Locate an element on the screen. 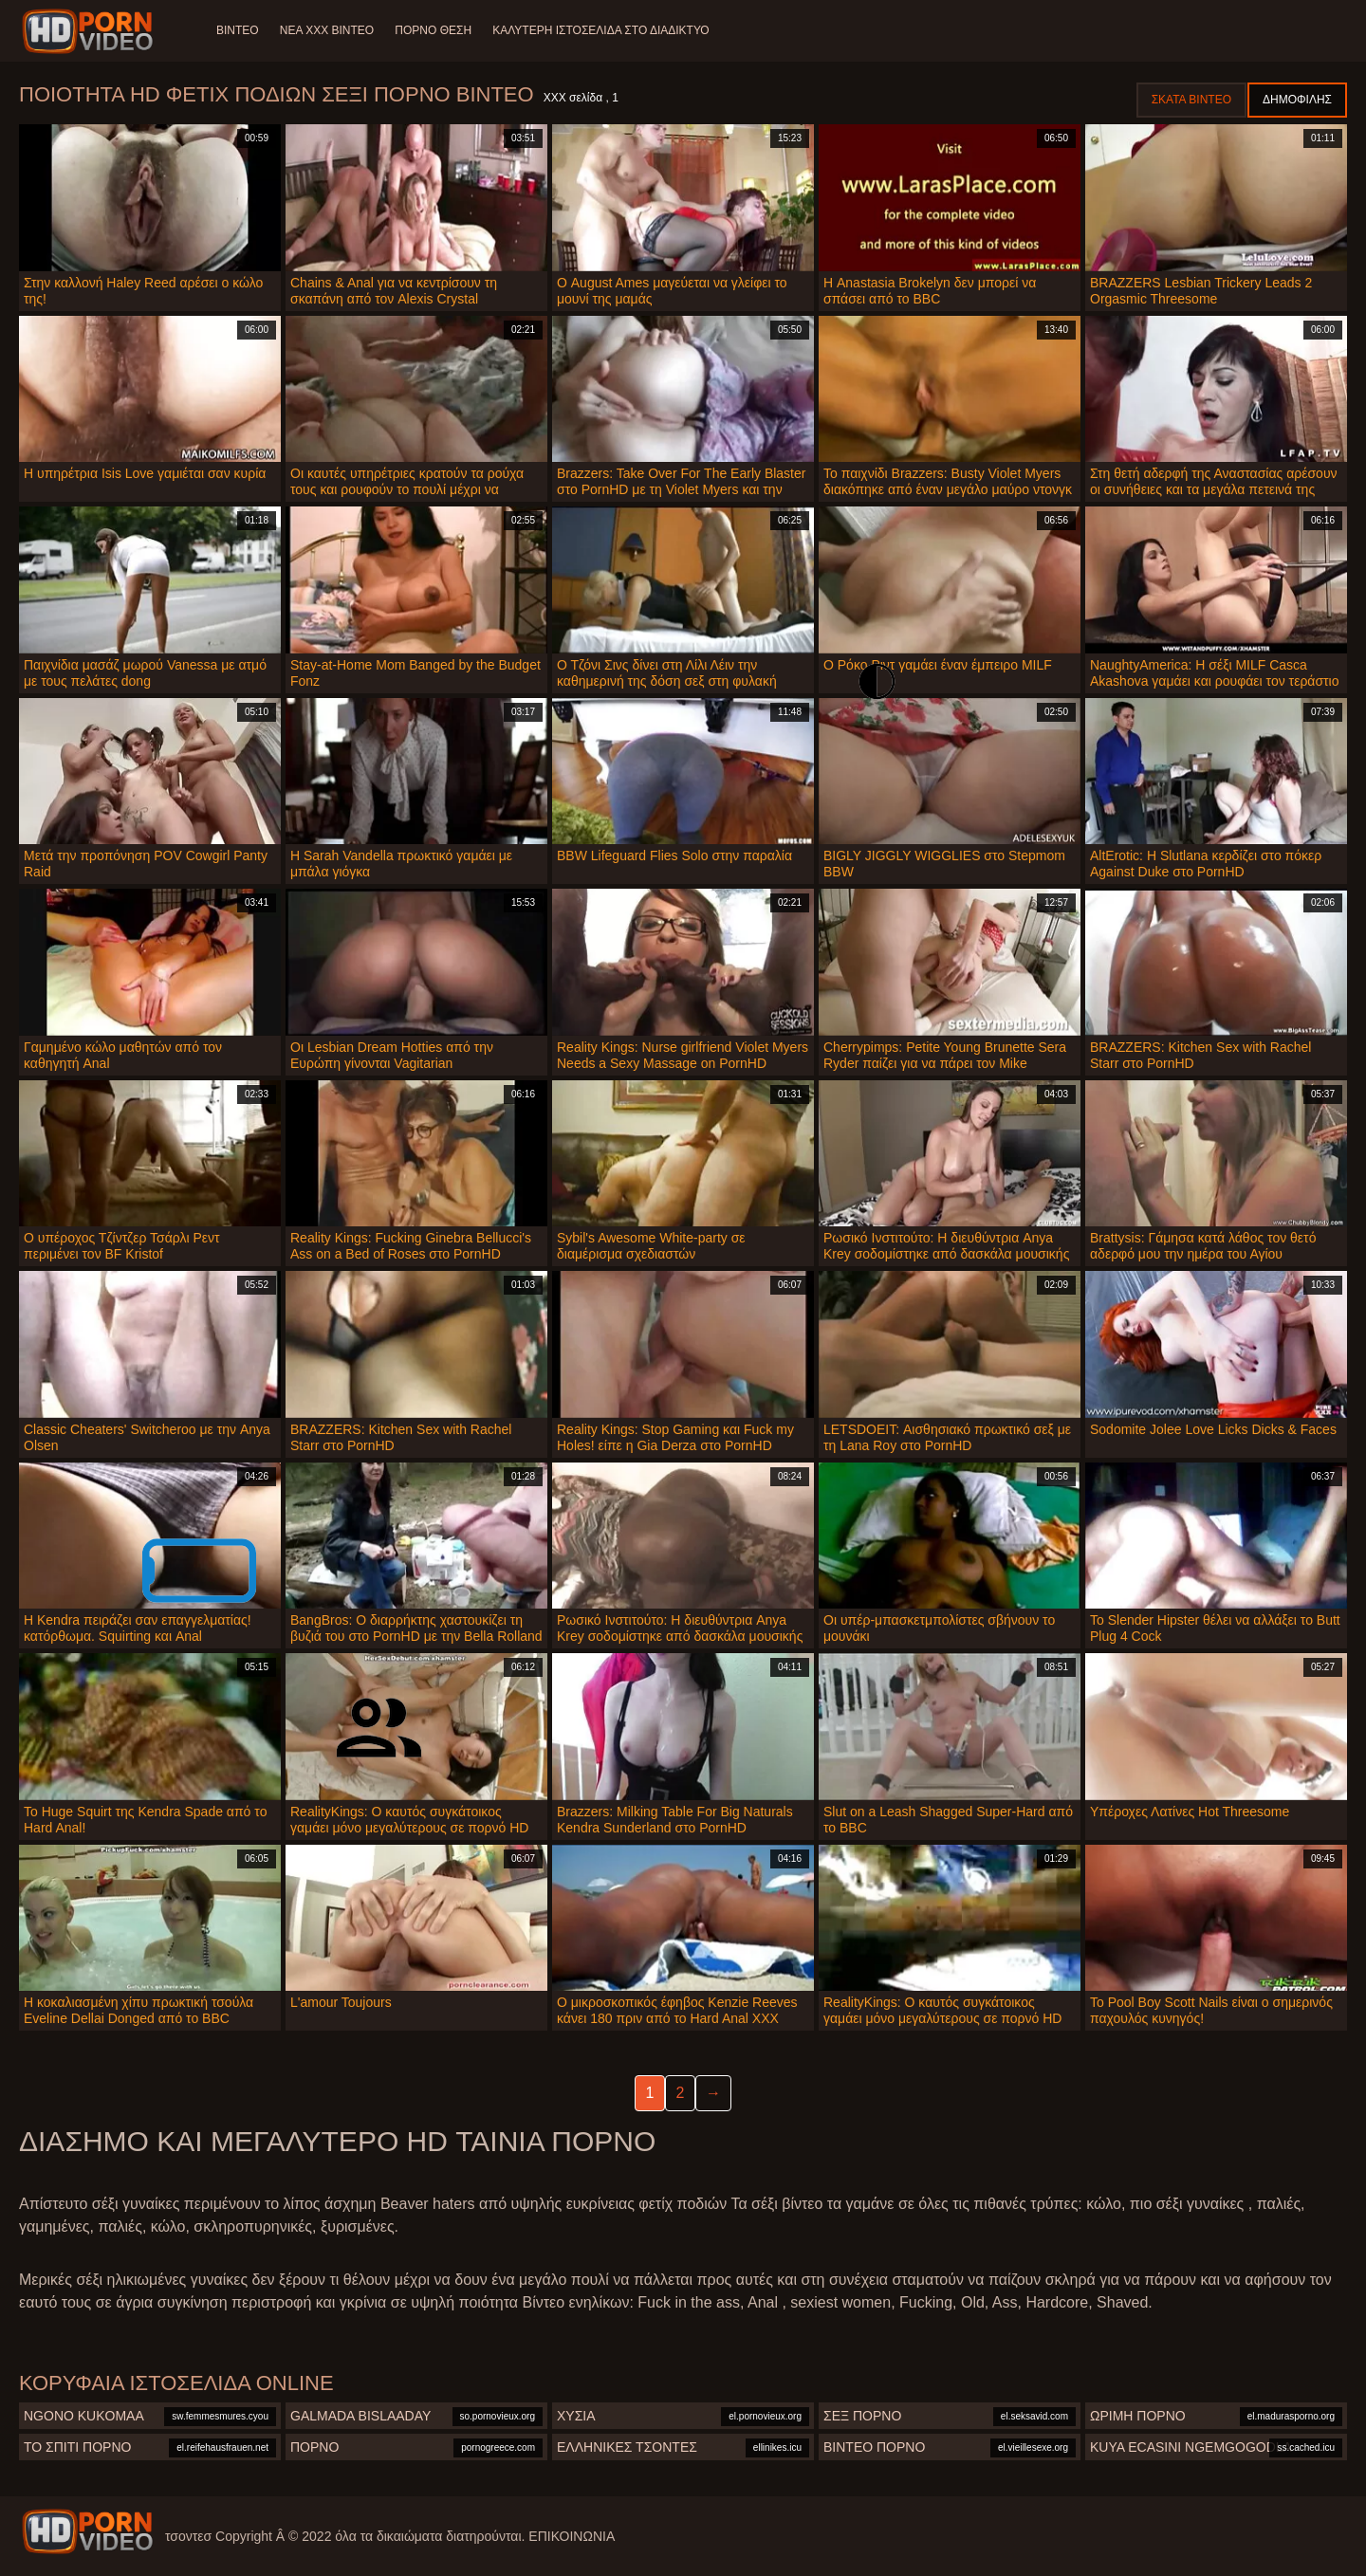 Image resolution: width=1366 pixels, height=2576 pixels. view group members is located at coordinates (378, 1727).